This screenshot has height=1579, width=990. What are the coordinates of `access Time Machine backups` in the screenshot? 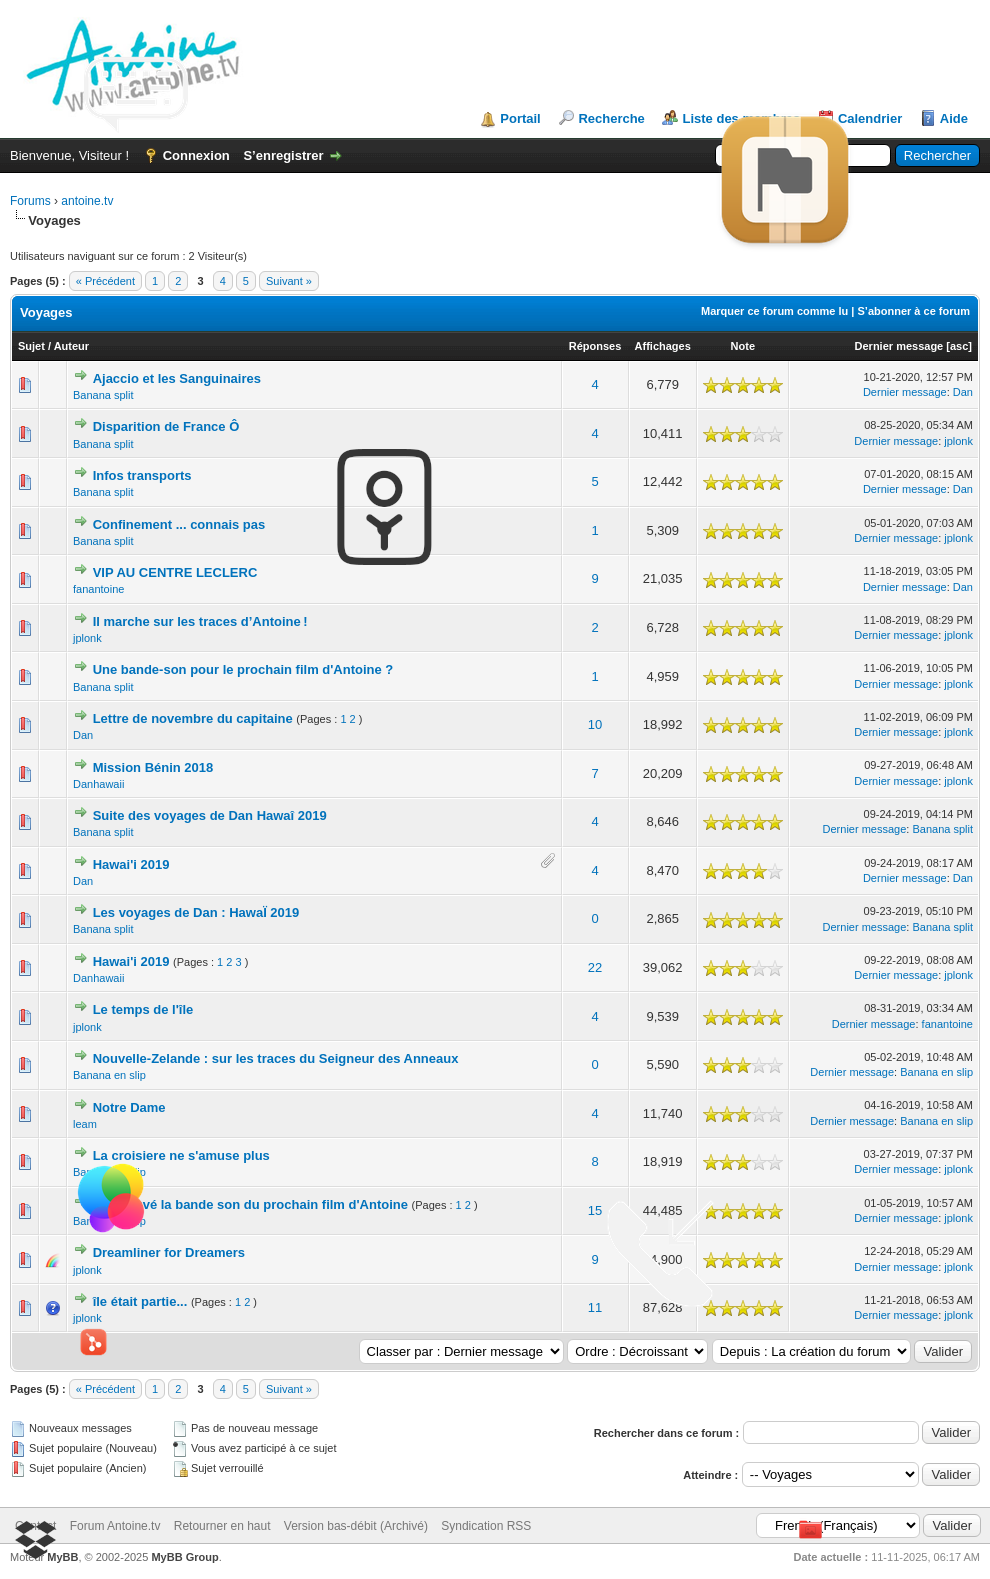 It's located at (388, 507).